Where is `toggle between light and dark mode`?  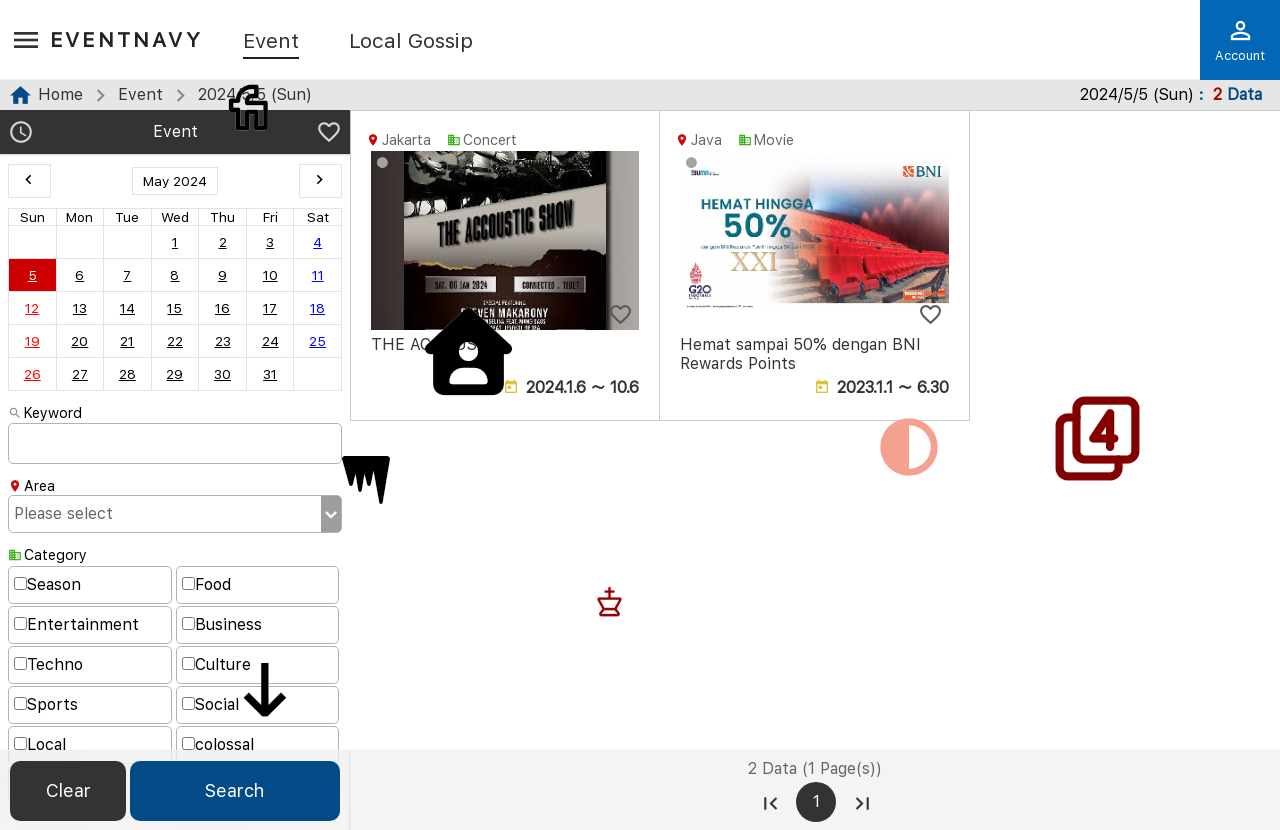
toggle between light and dark mode is located at coordinates (909, 447).